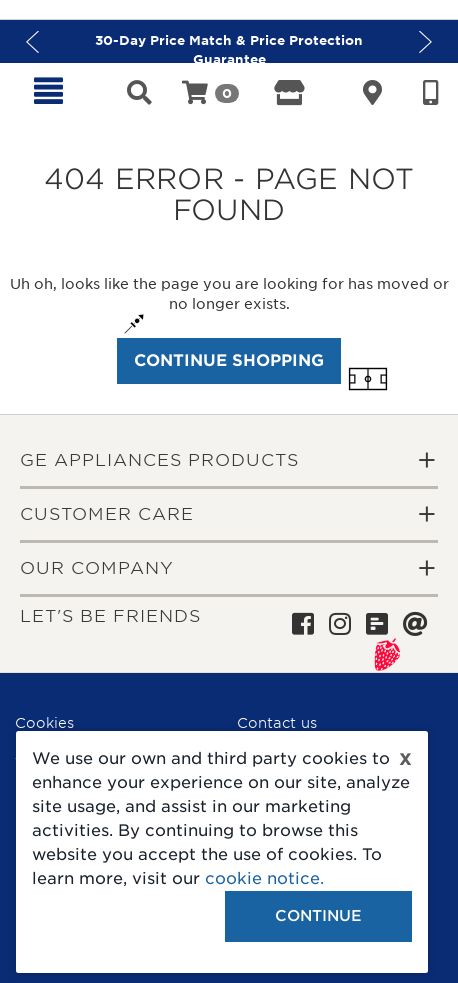  Describe the element at coordinates (387, 654) in the screenshot. I see `select strawberry flavor or ingredient` at that location.